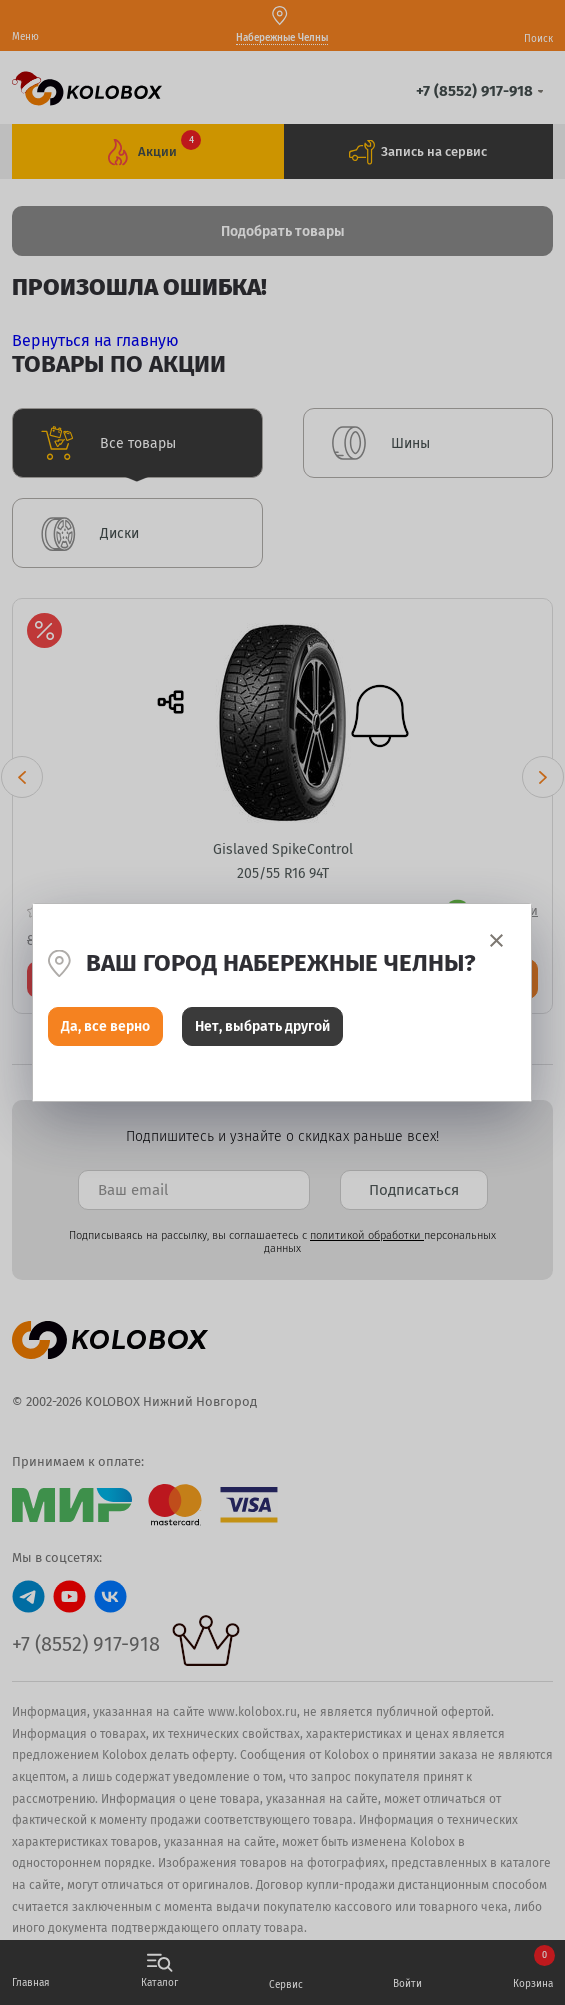  What do you see at coordinates (172, 702) in the screenshot?
I see `view hierarchical data structure` at bounding box center [172, 702].